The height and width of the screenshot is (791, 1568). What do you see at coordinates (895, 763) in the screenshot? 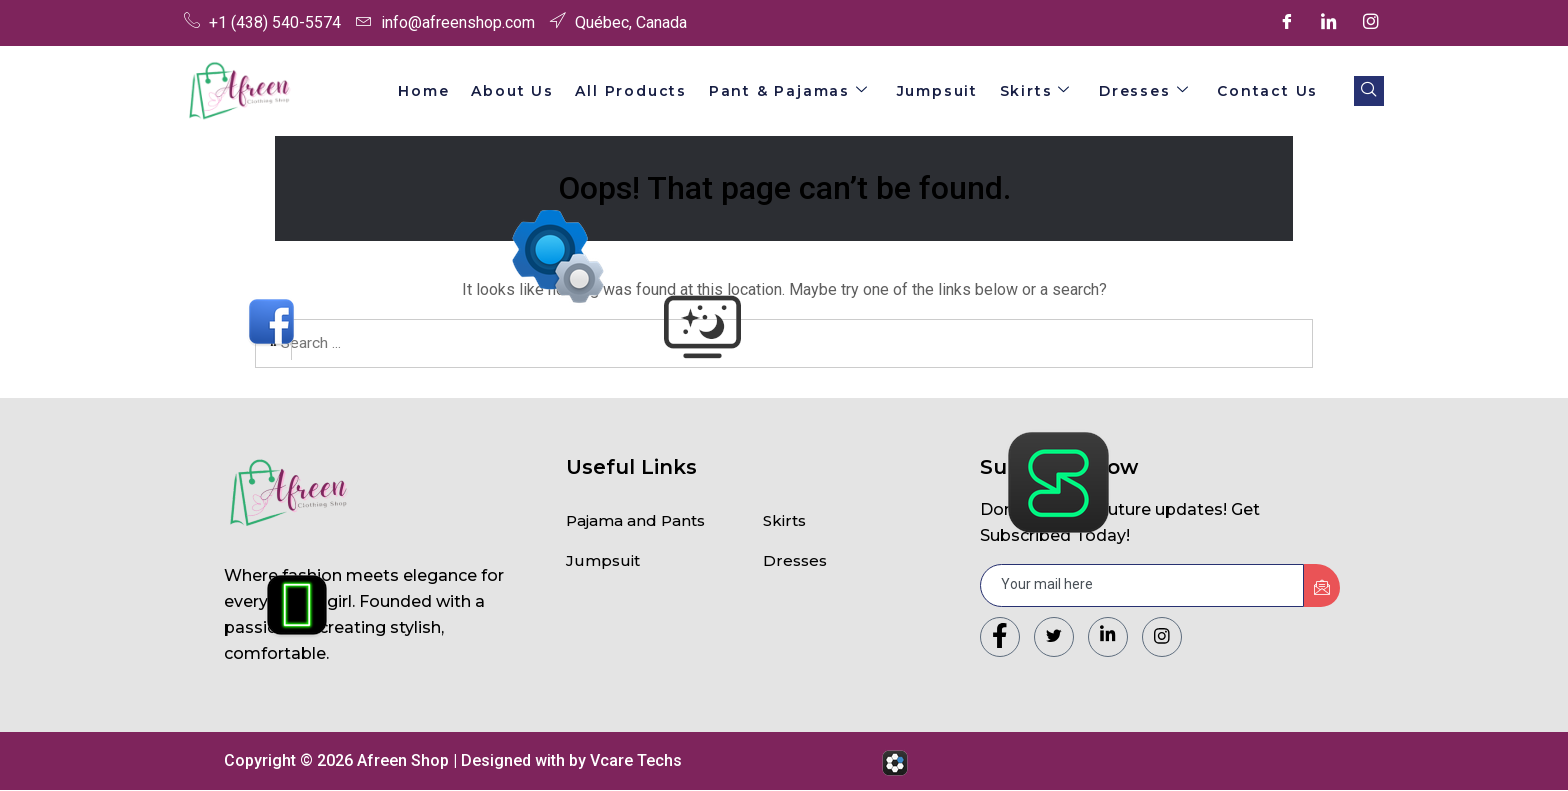
I see `launch robocraft game` at bounding box center [895, 763].